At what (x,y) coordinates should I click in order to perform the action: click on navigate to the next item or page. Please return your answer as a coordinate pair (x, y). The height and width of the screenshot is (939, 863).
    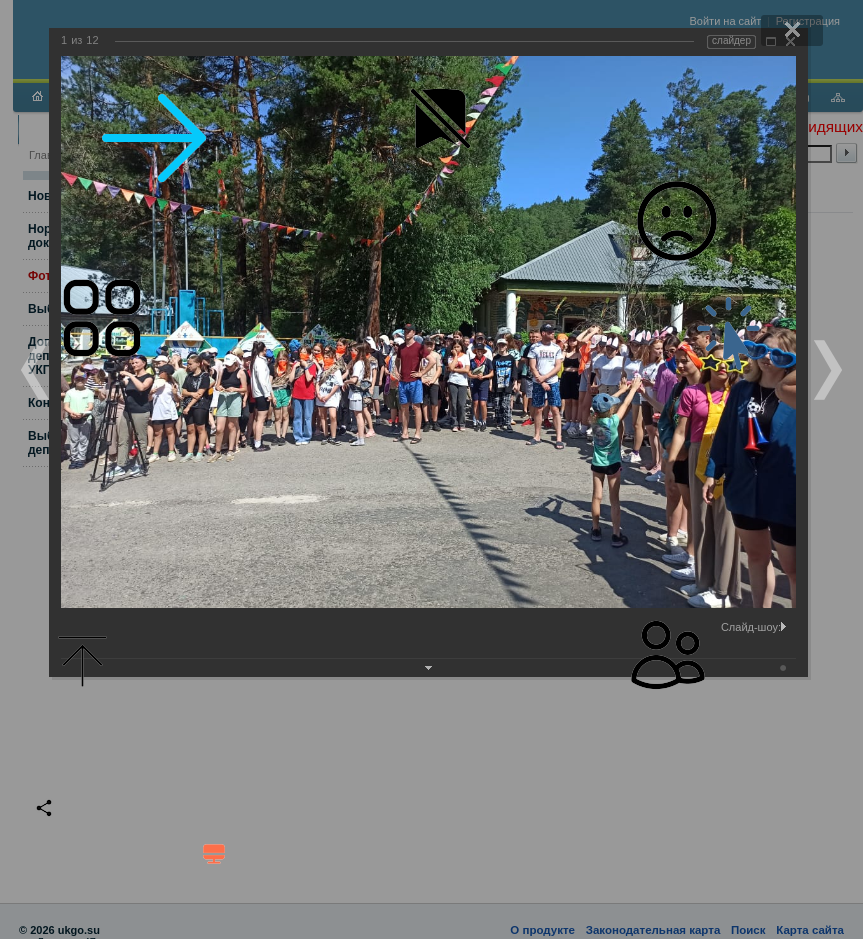
    Looking at the image, I should click on (154, 138).